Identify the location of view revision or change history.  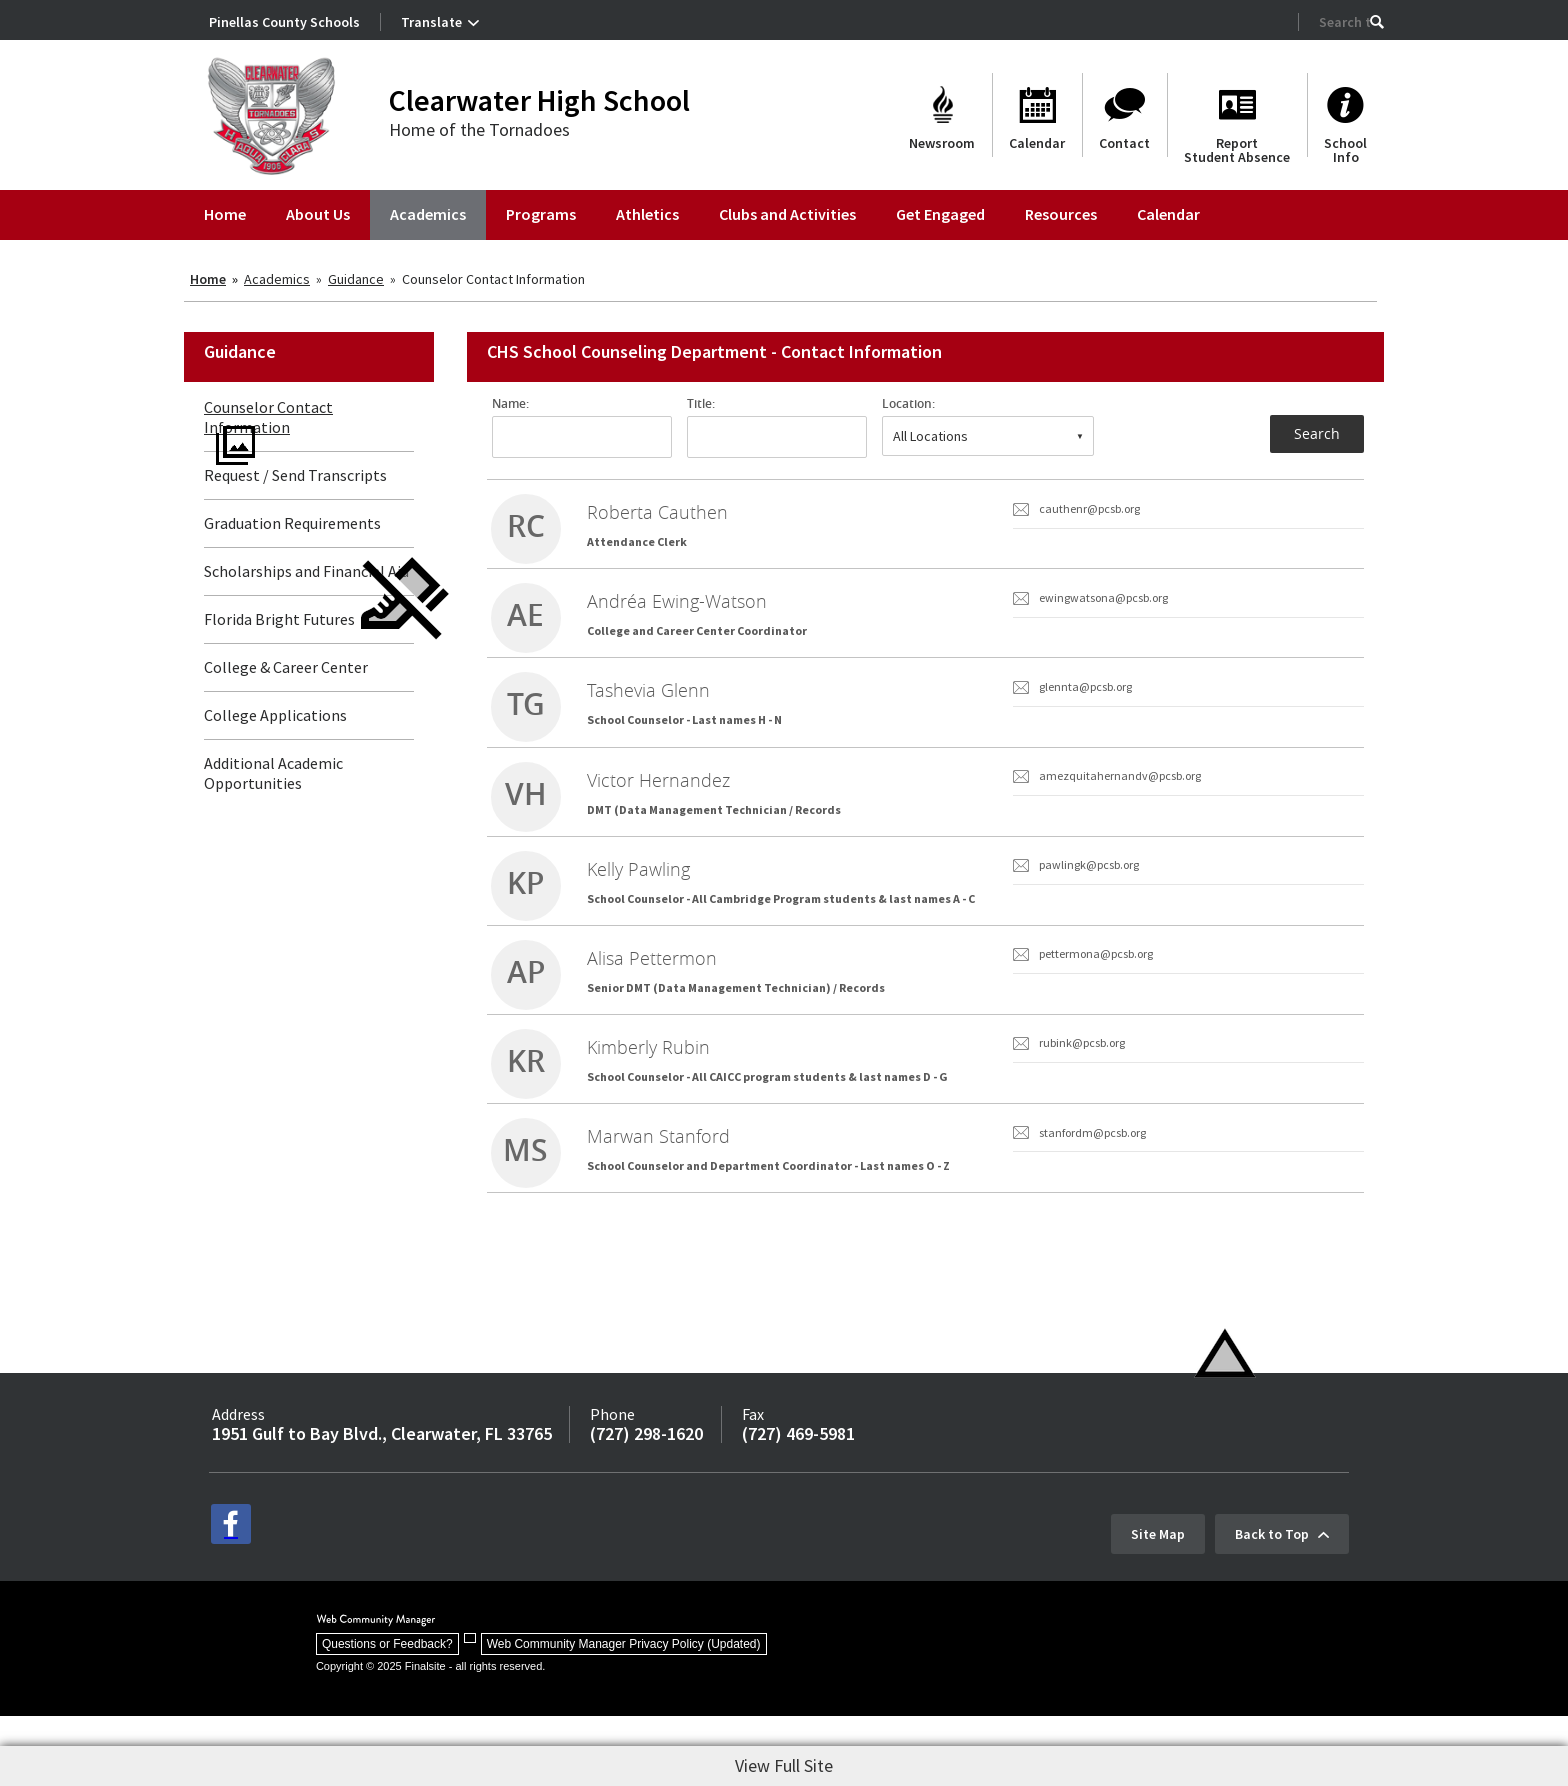
(1225, 1353).